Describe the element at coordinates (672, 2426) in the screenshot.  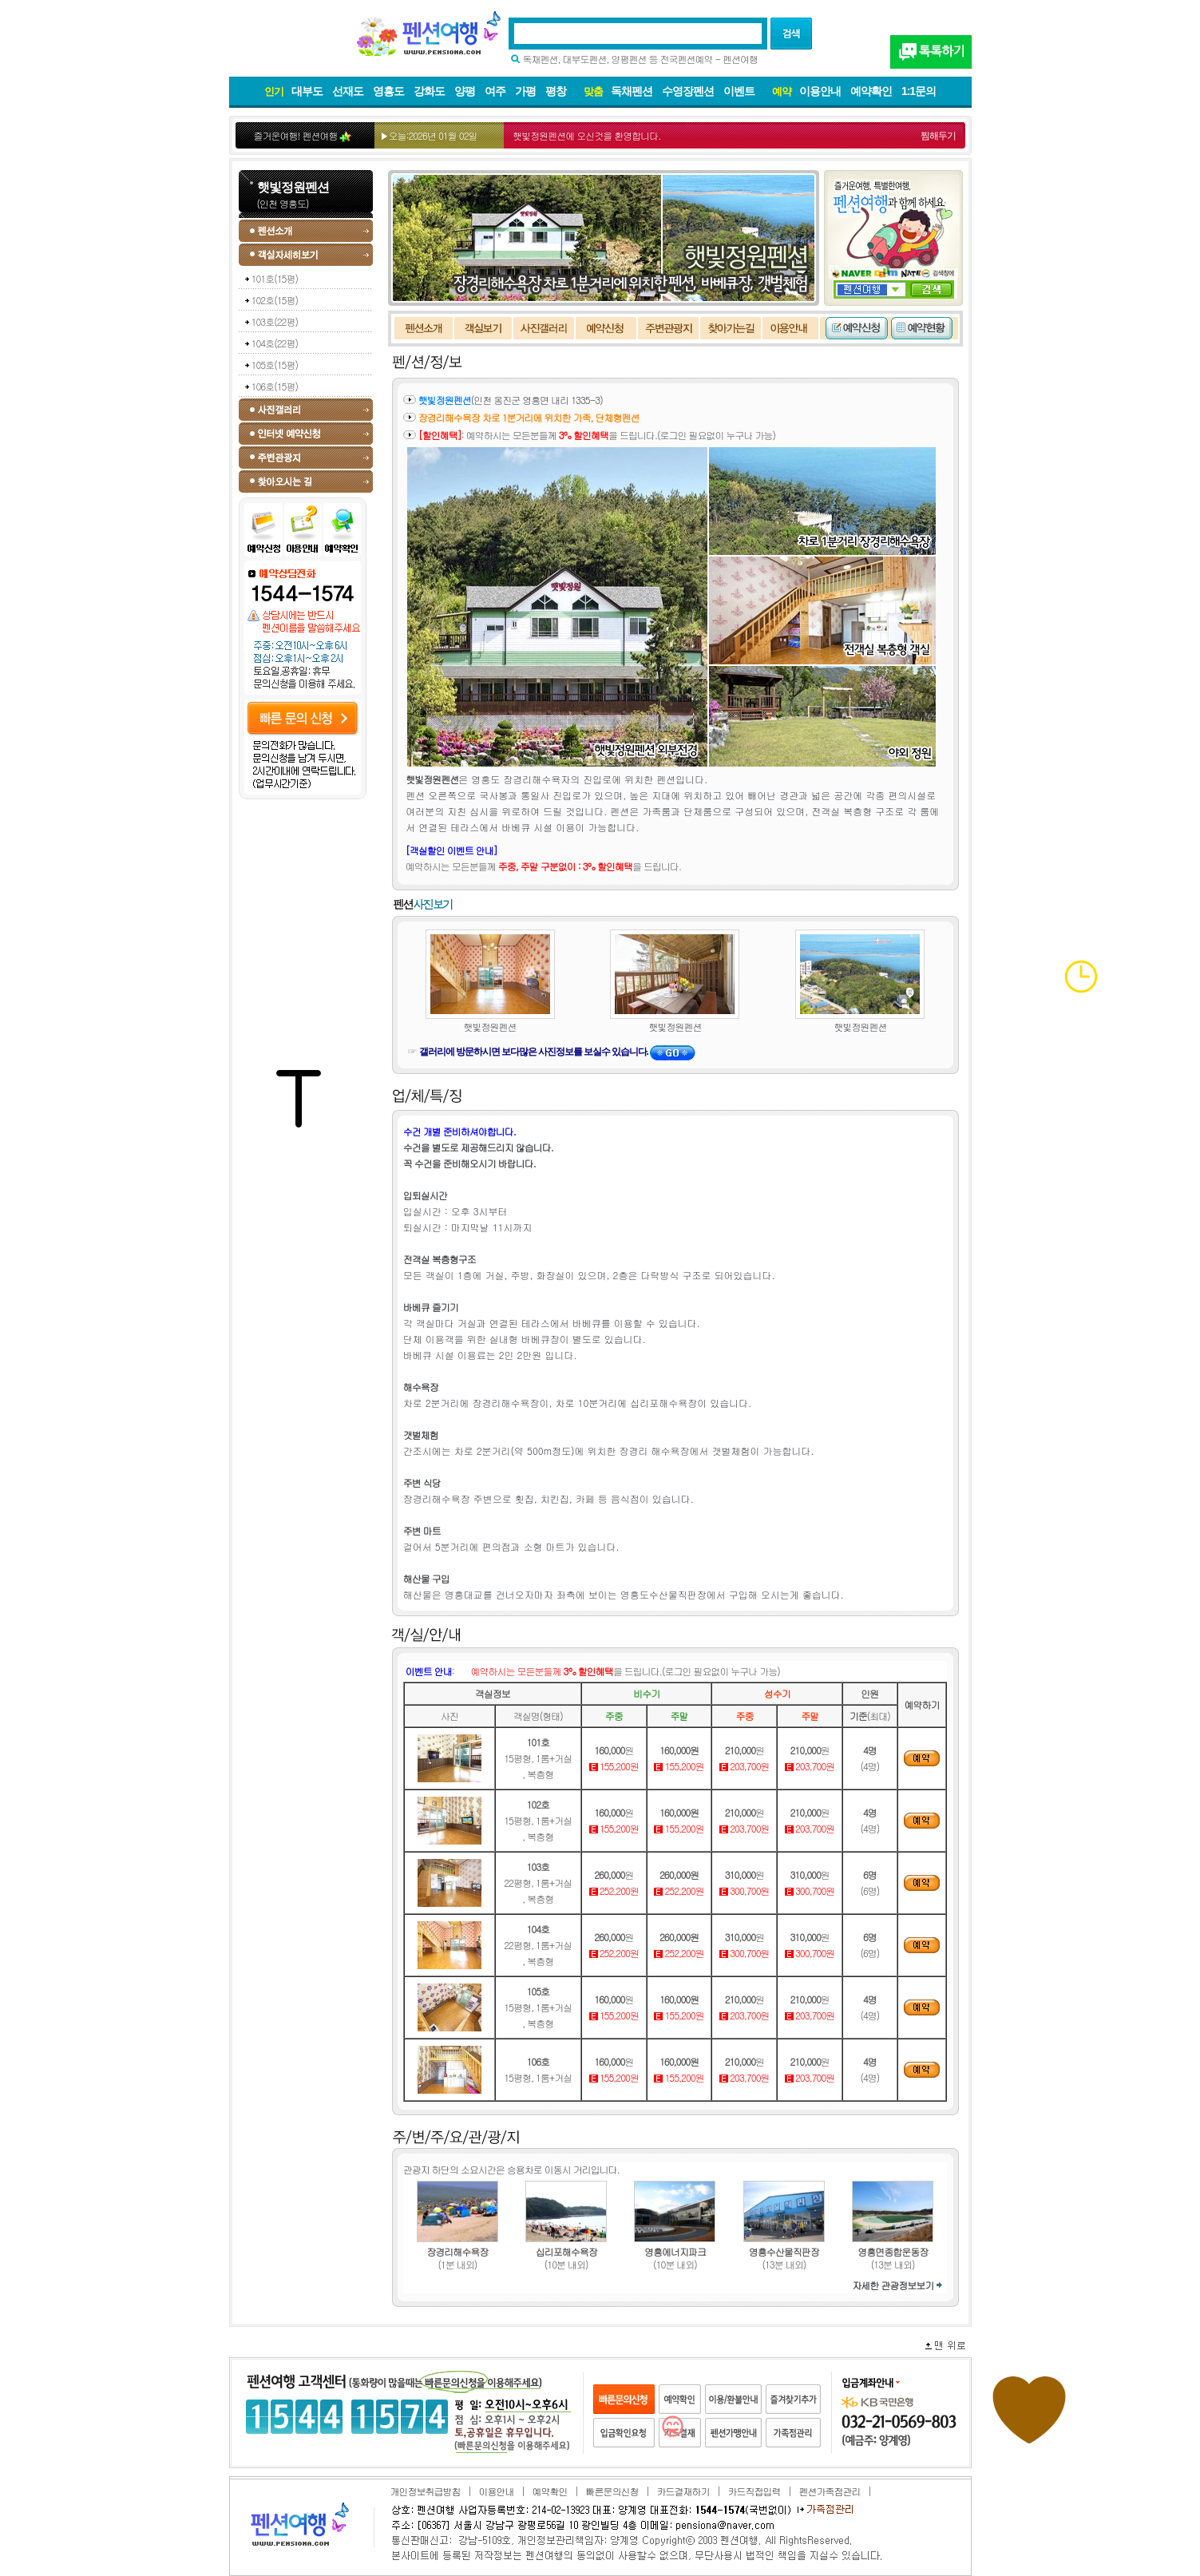
I see `add a happy reaction or emoji` at that location.